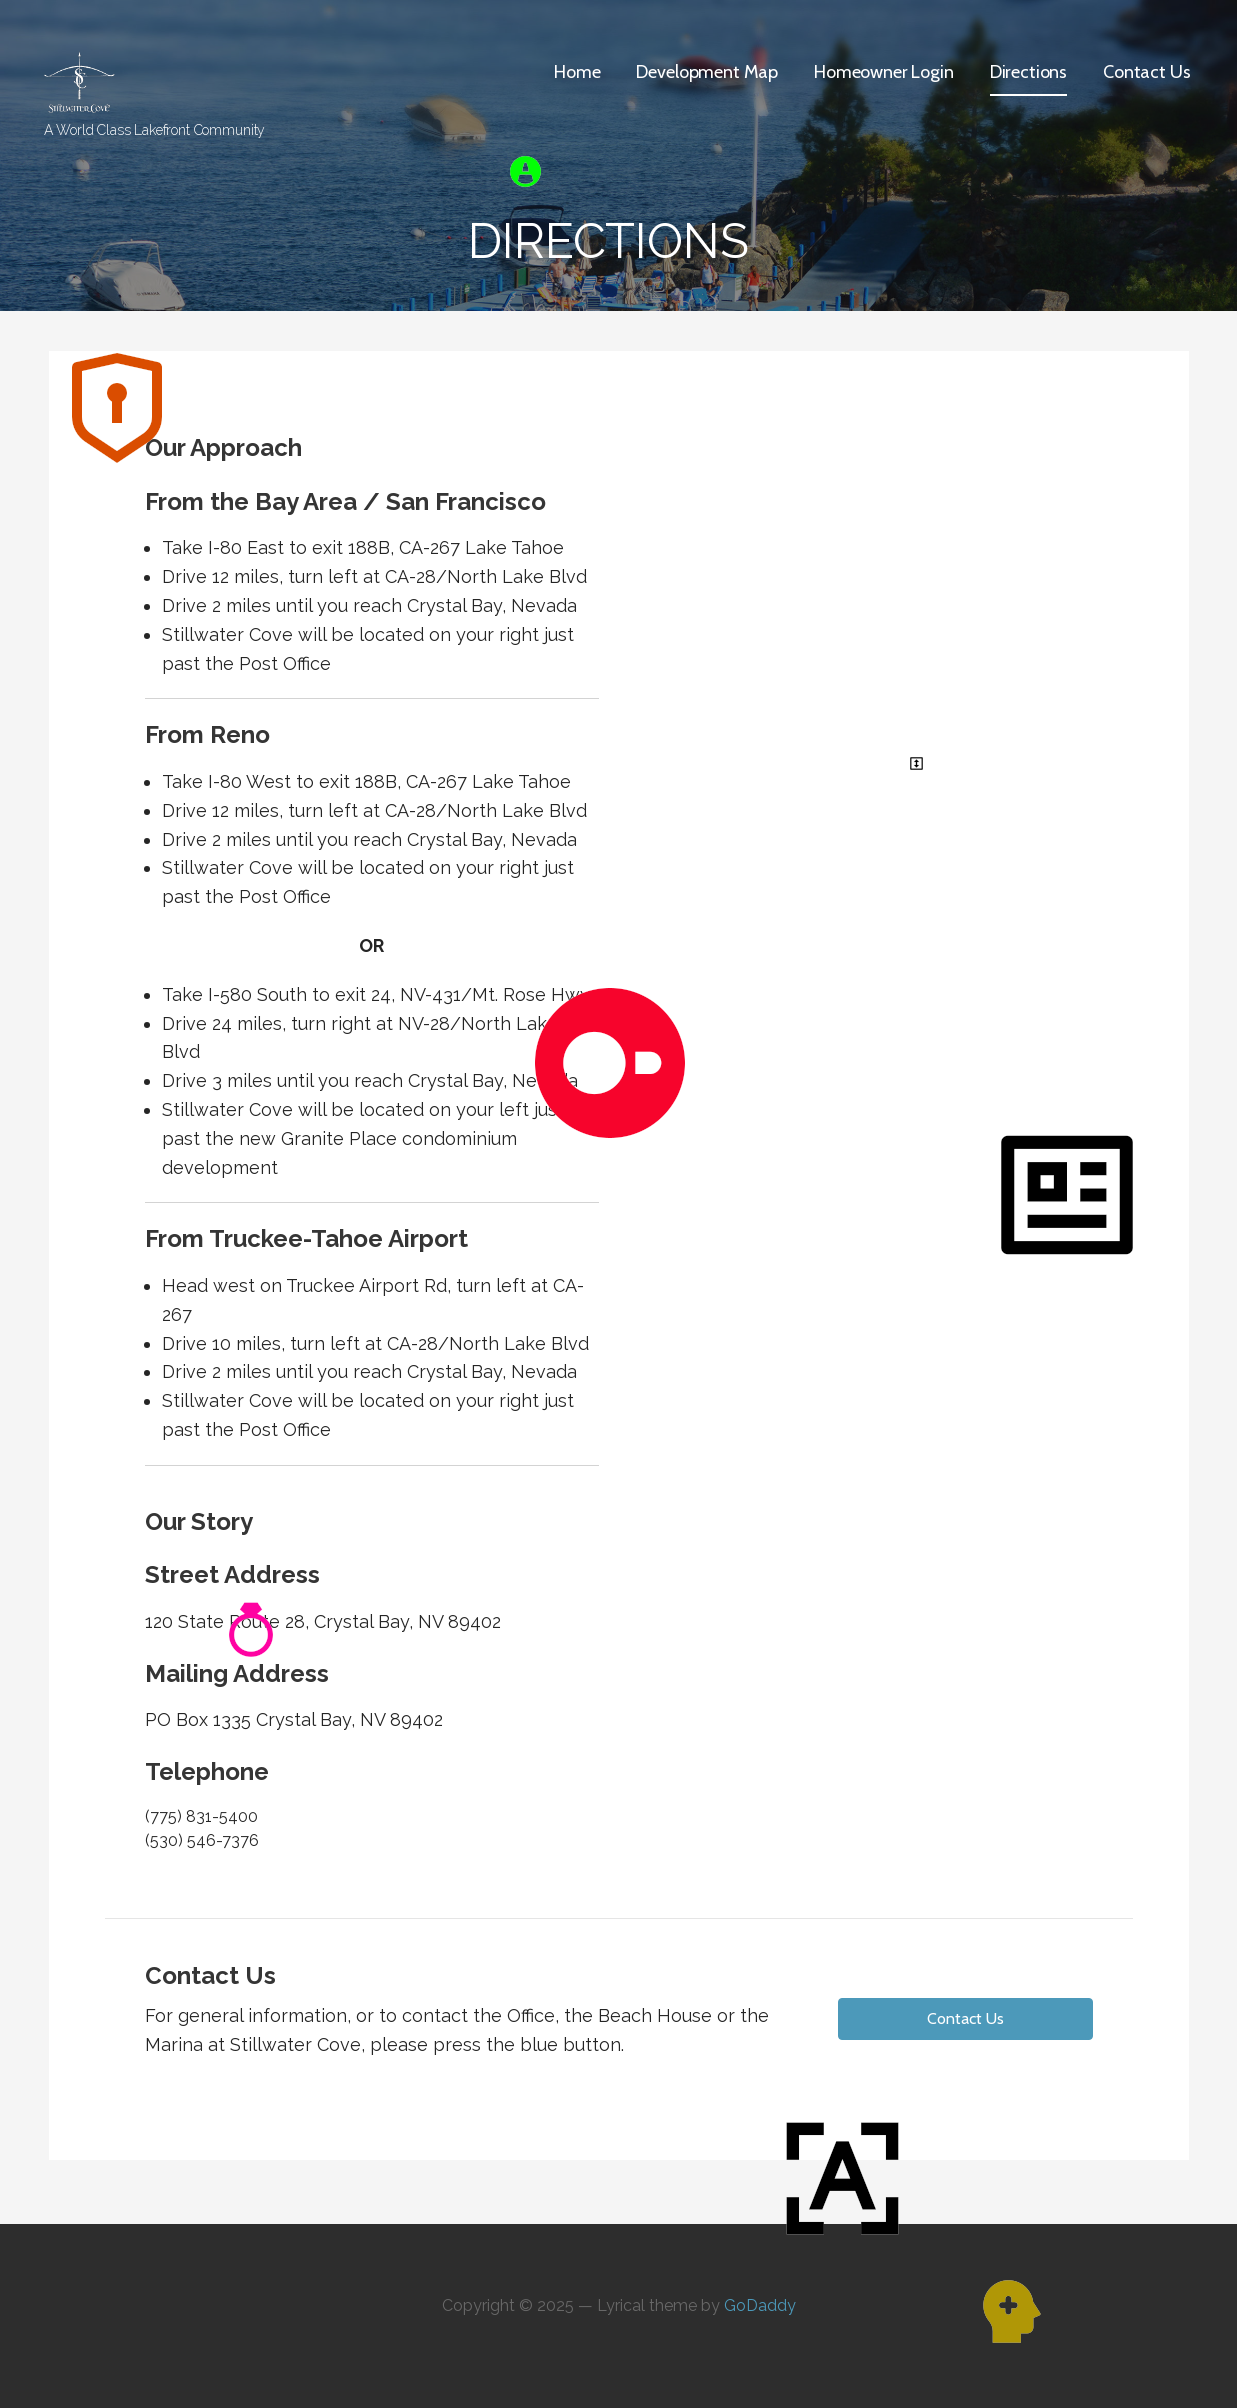 The height and width of the screenshot is (2408, 1237). Describe the element at coordinates (842, 2178) in the screenshot. I see `scan text using optical character recognition (OCR)` at that location.